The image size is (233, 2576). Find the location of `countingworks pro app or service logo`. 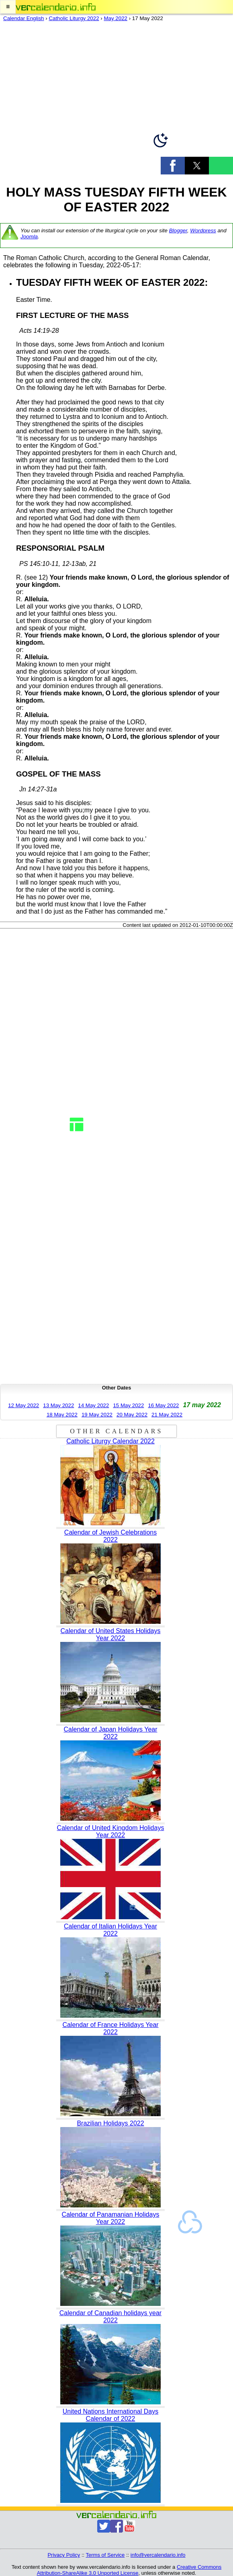

countingworks pro app or service logo is located at coordinates (190, 2222).